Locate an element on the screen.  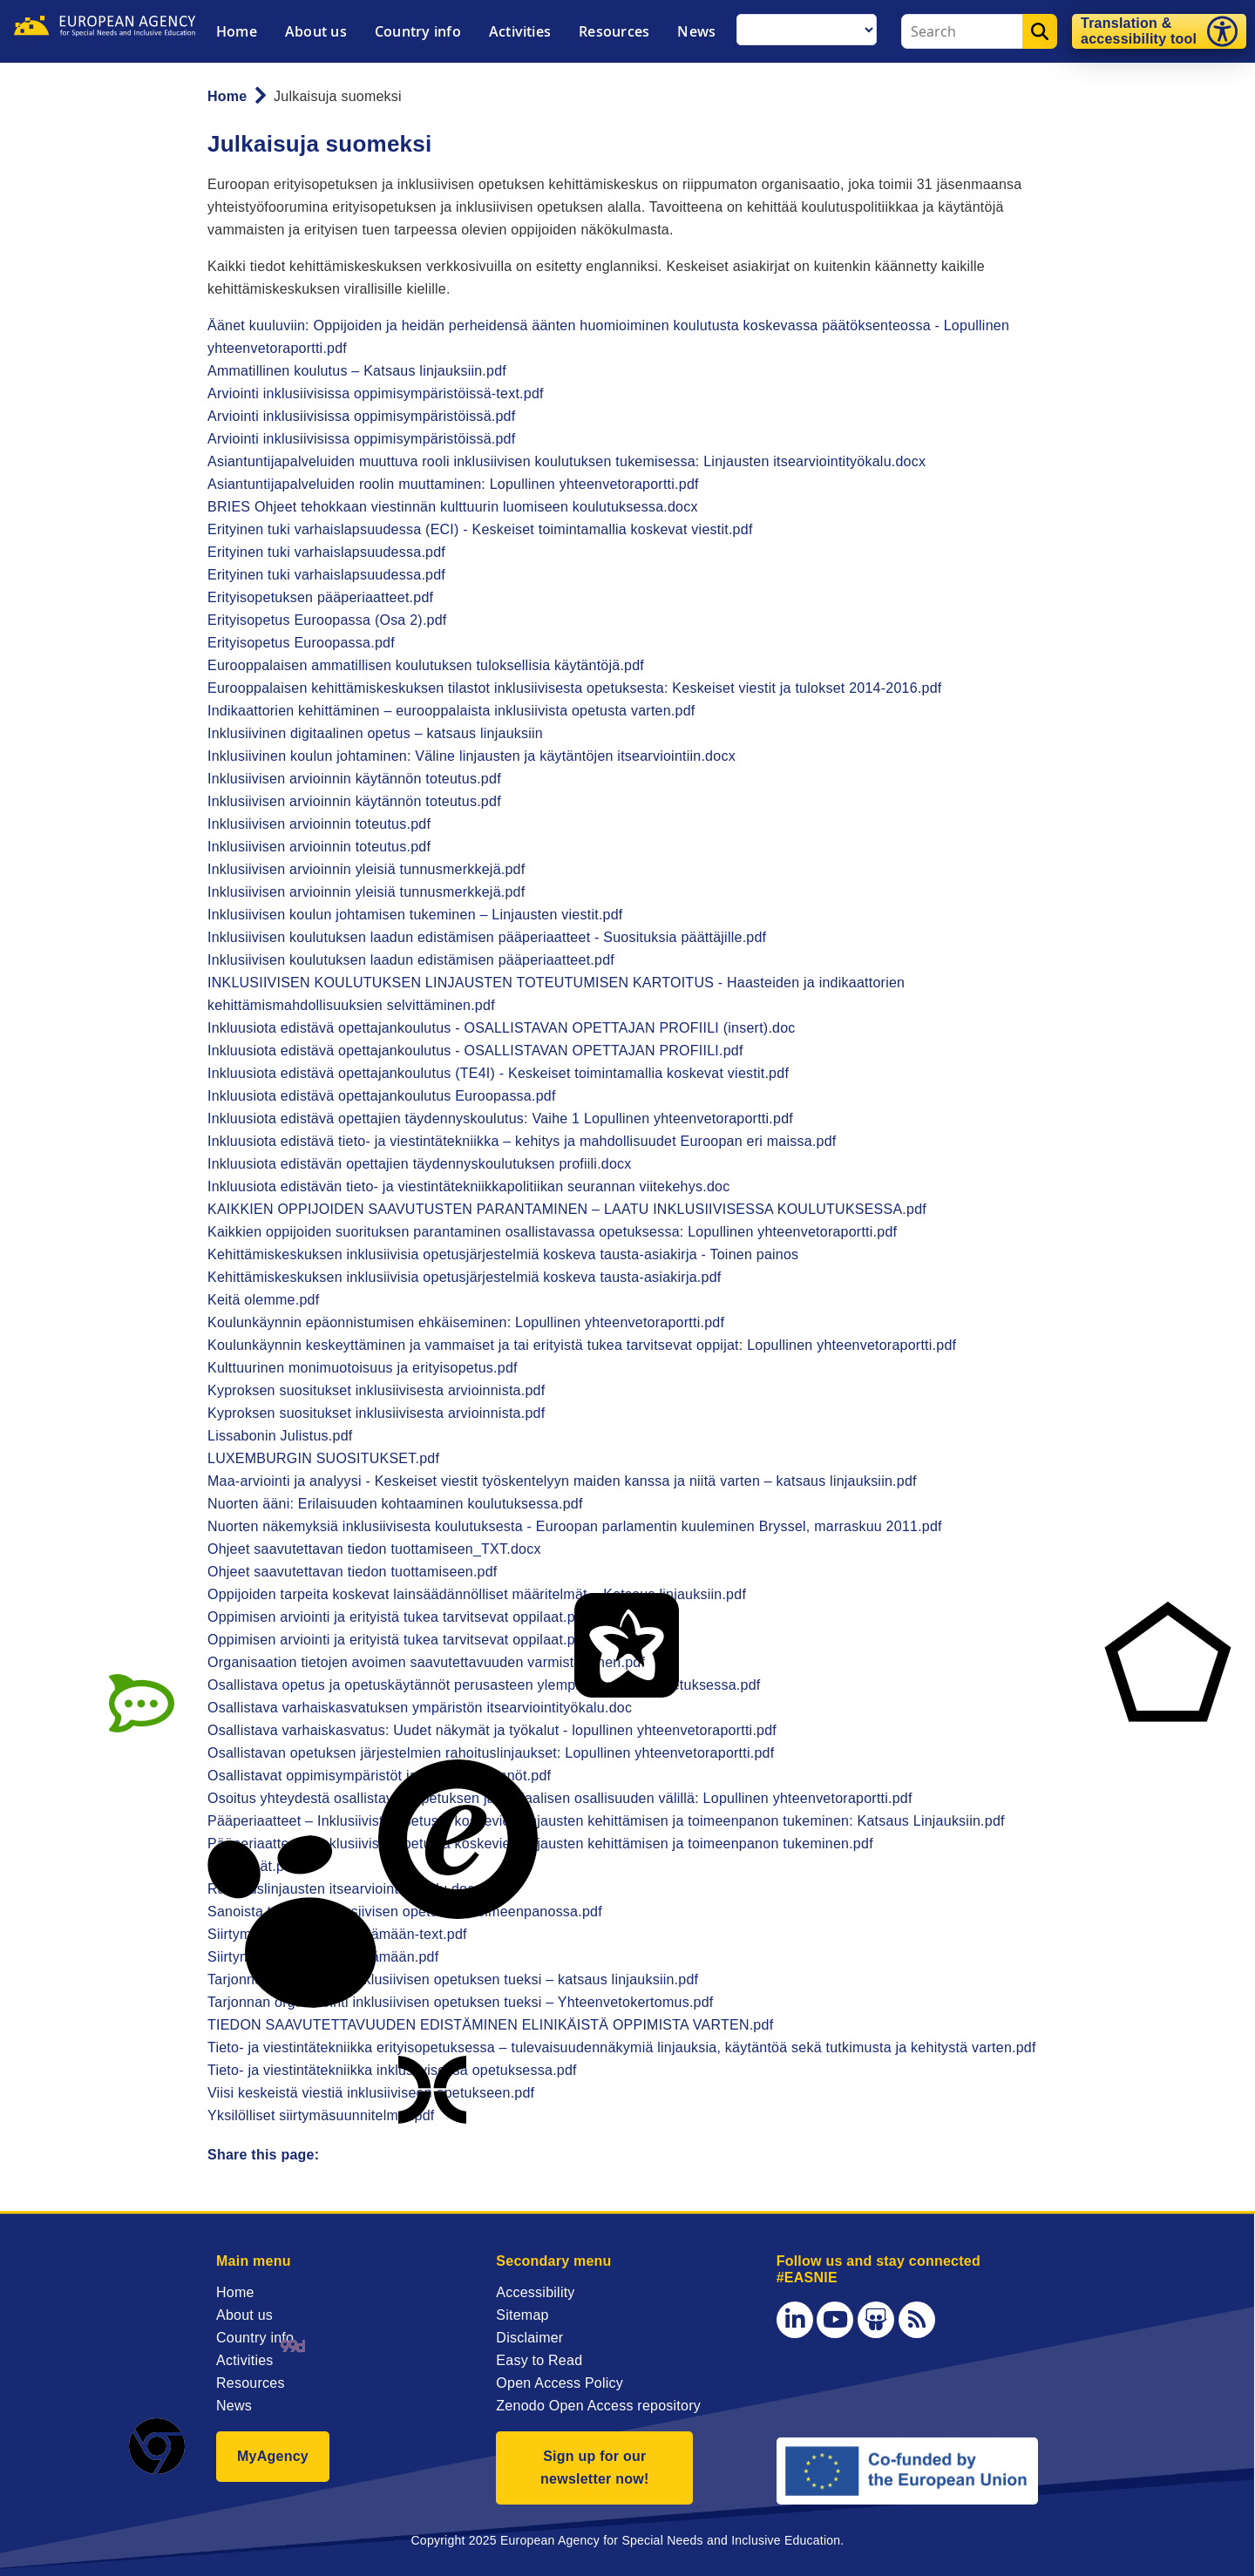
trusted shops certification badge indicating verified seller status is located at coordinates (458, 1839).